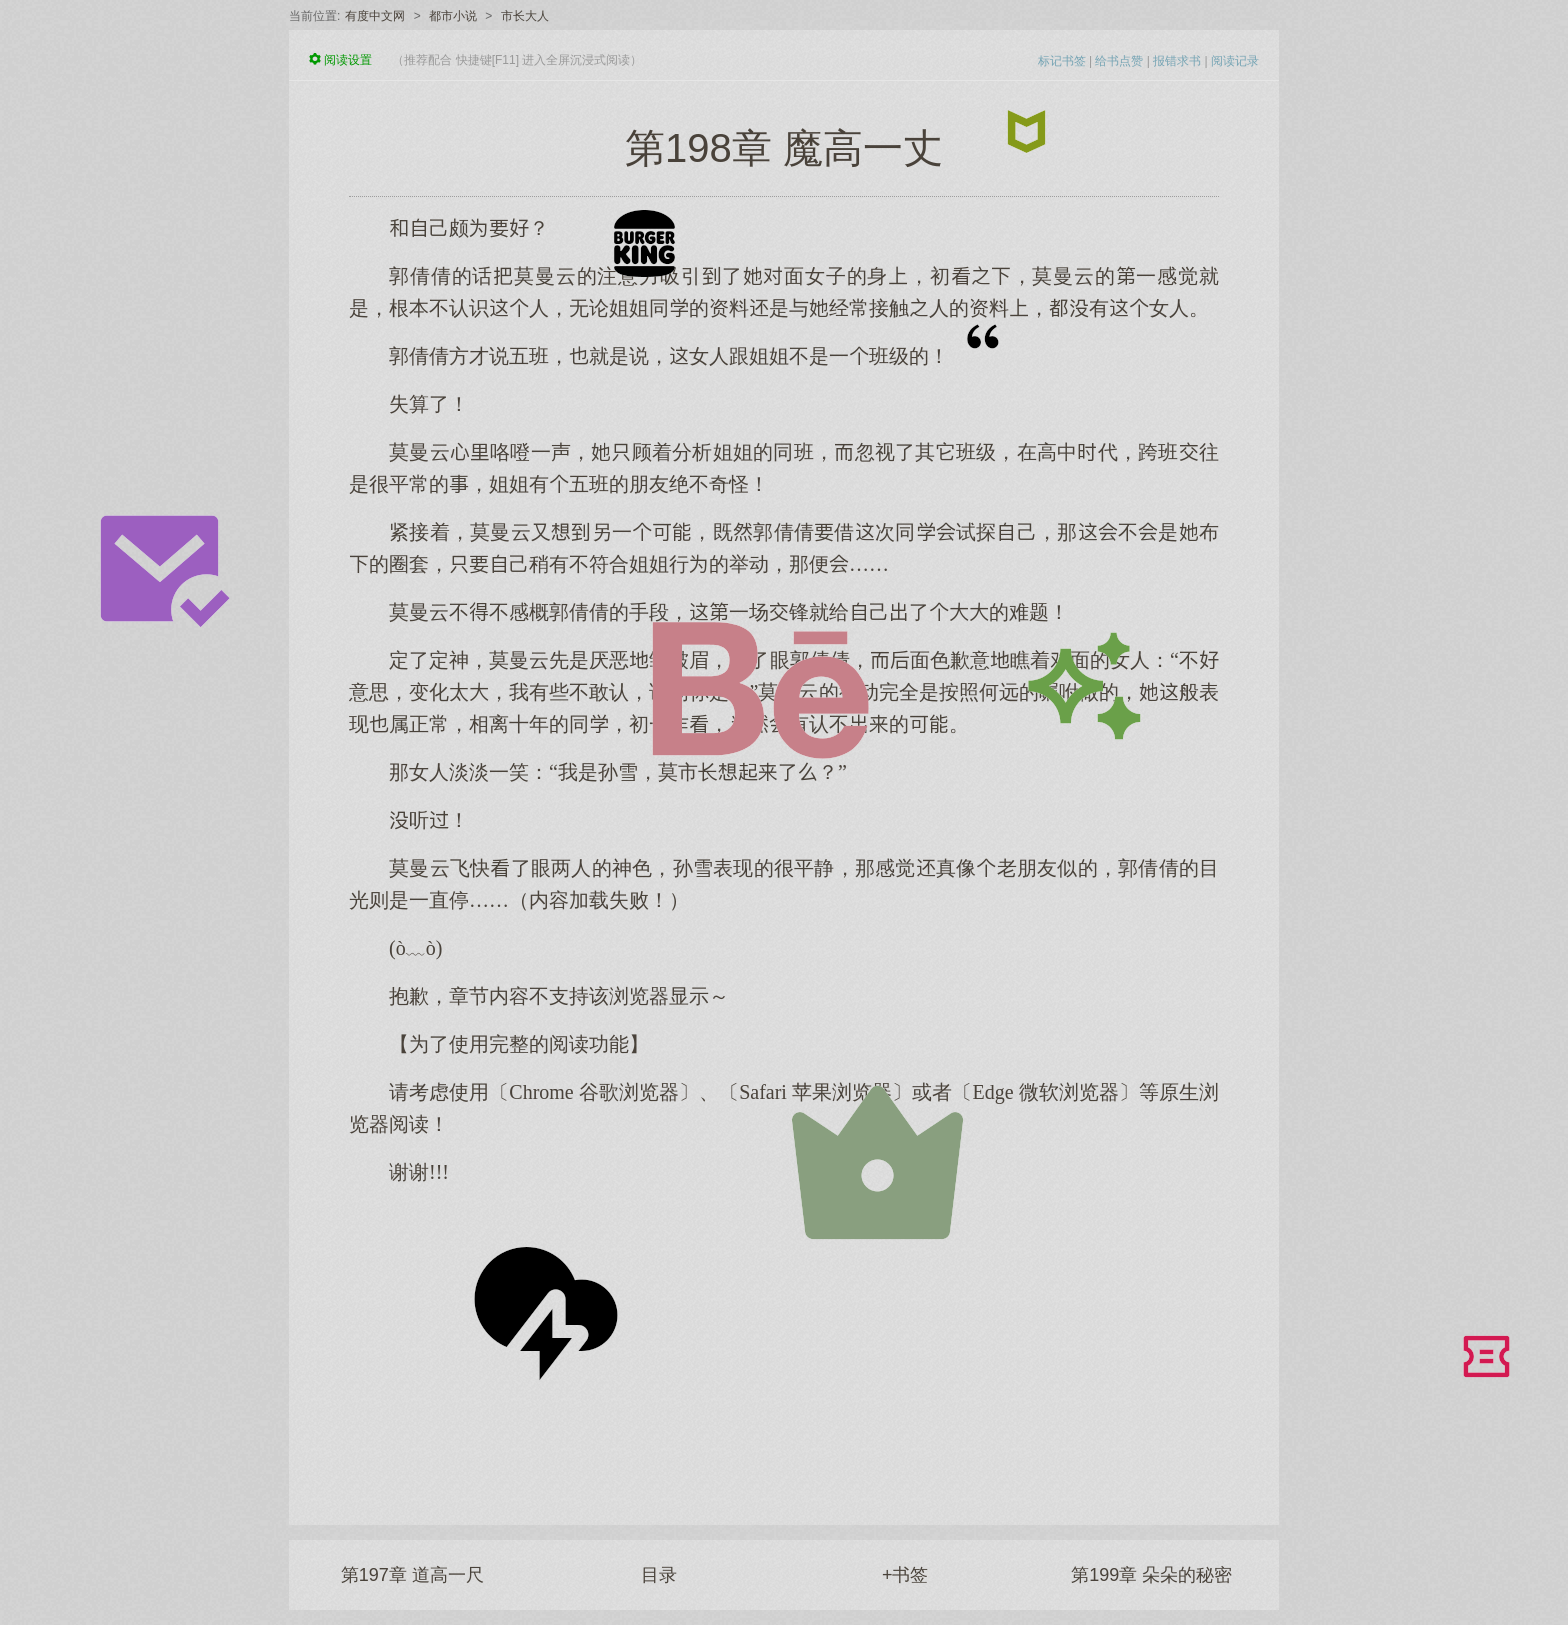 The image size is (1568, 1625). Describe the element at coordinates (1087, 686) in the screenshot. I see `indicates AI-generated or enhanced content` at that location.